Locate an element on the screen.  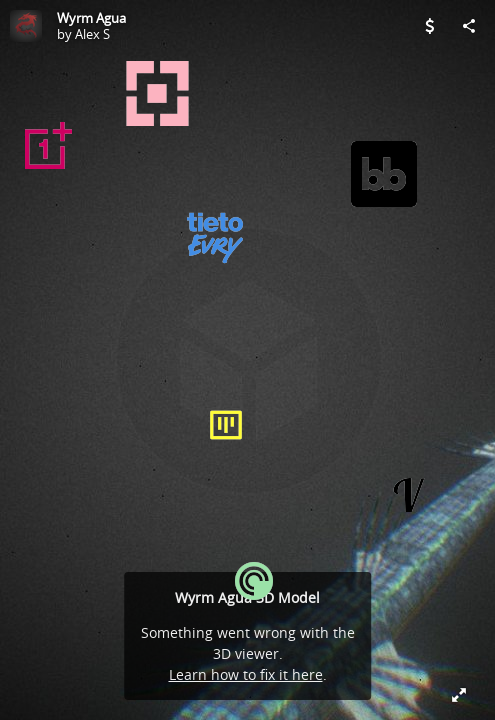
switch to kanban board view is located at coordinates (226, 425).